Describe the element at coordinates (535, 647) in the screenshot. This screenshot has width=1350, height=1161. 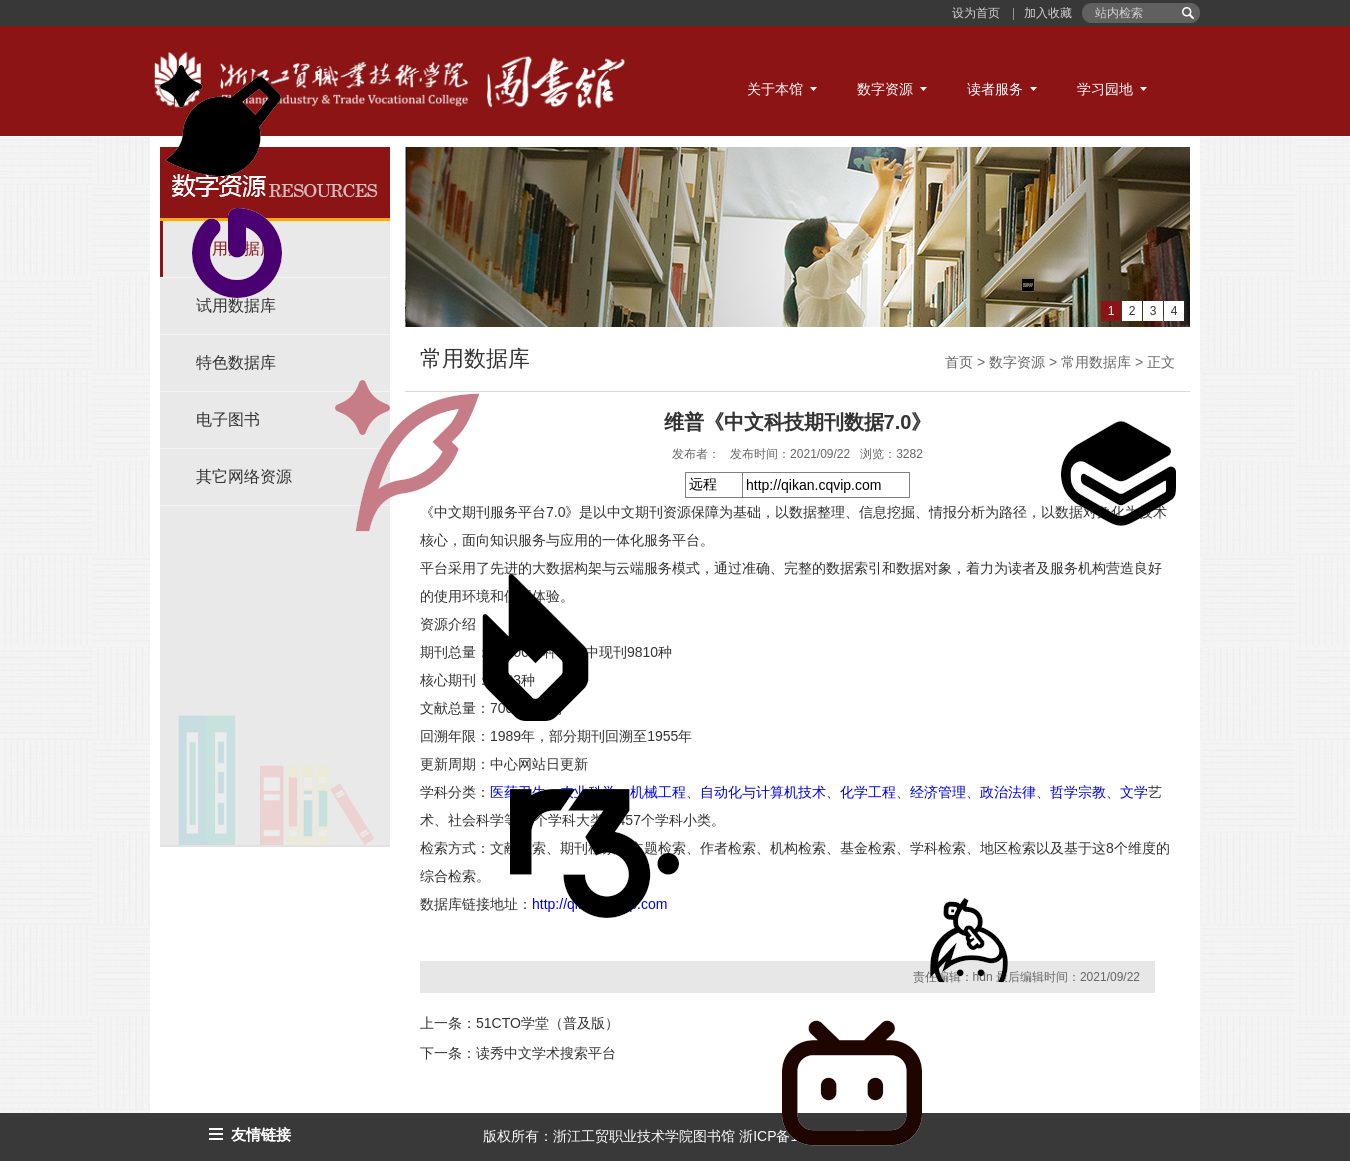
I see `visit fandom wiki website` at that location.